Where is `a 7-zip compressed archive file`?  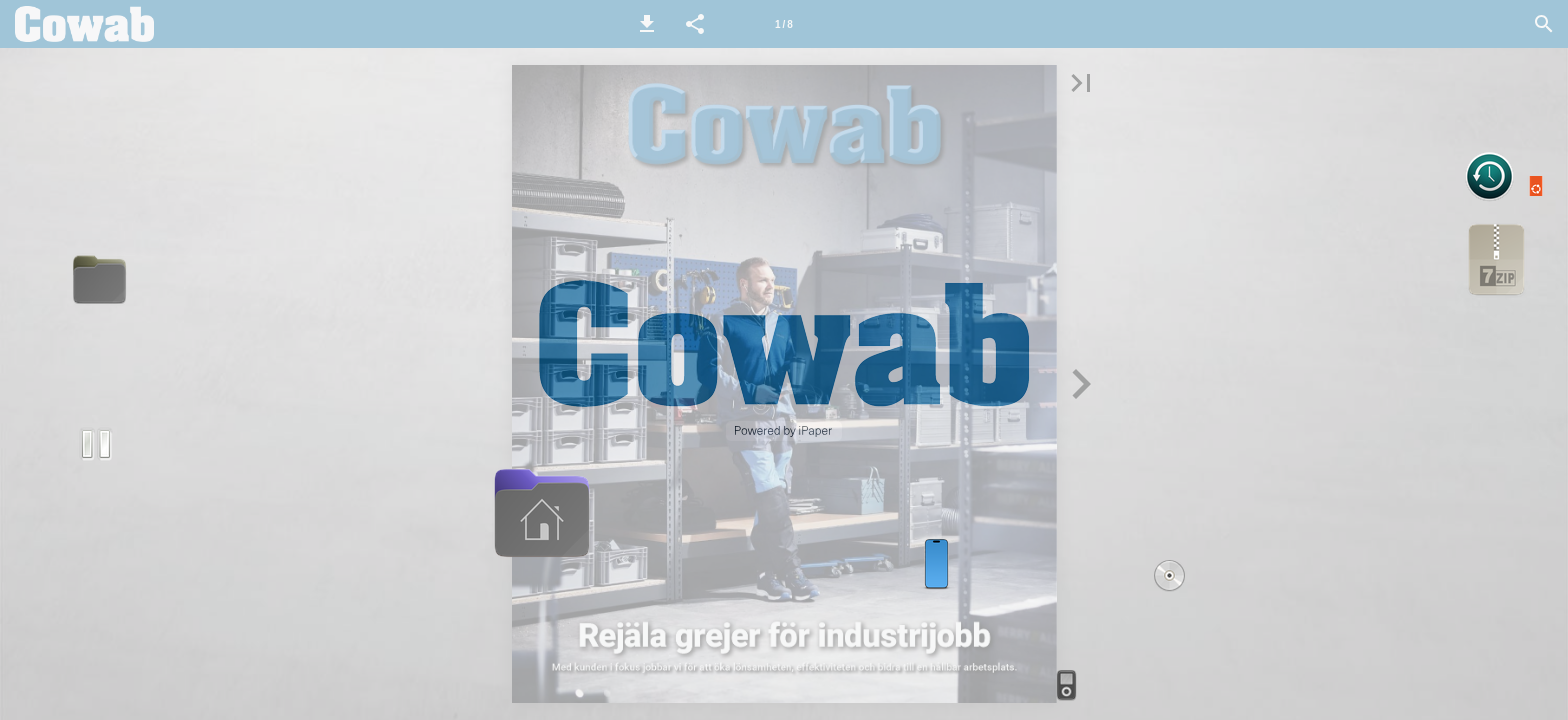
a 7-zip compressed archive file is located at coordinates (1496, 259).